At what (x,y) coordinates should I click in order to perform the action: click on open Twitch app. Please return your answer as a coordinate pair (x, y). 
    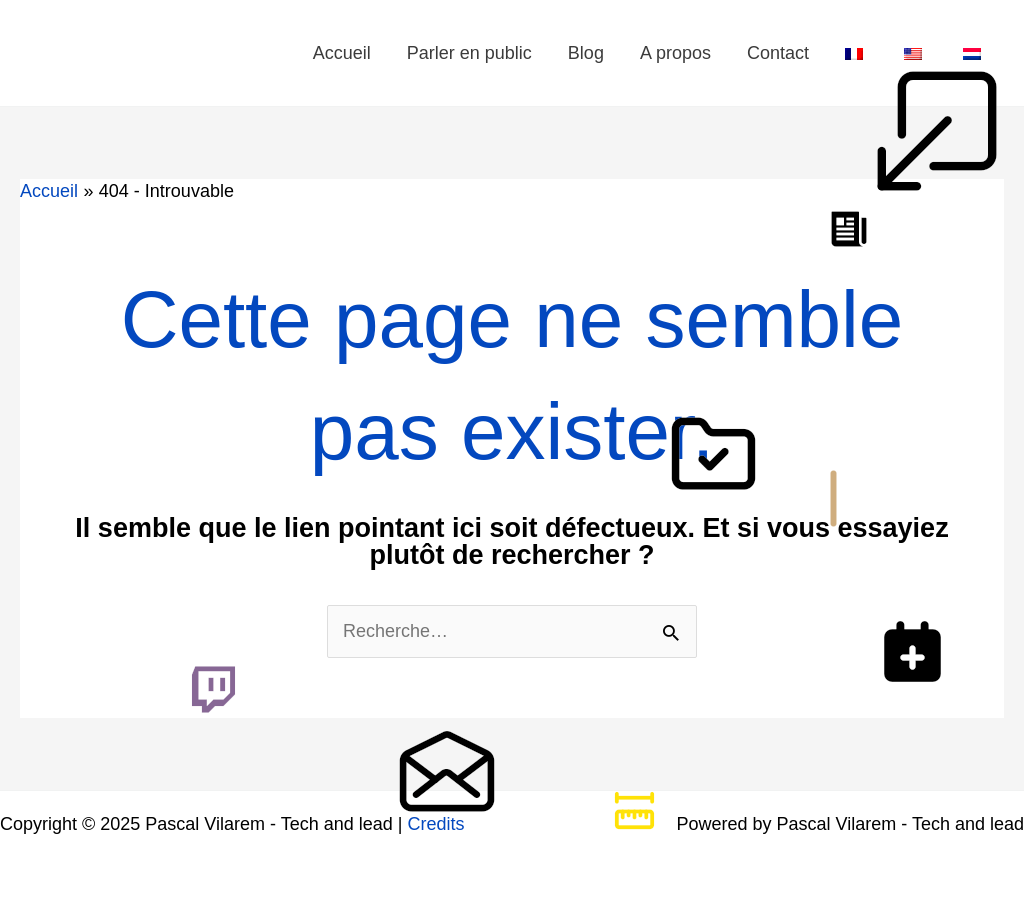
    Looking at the image, I should click on (213, 689).